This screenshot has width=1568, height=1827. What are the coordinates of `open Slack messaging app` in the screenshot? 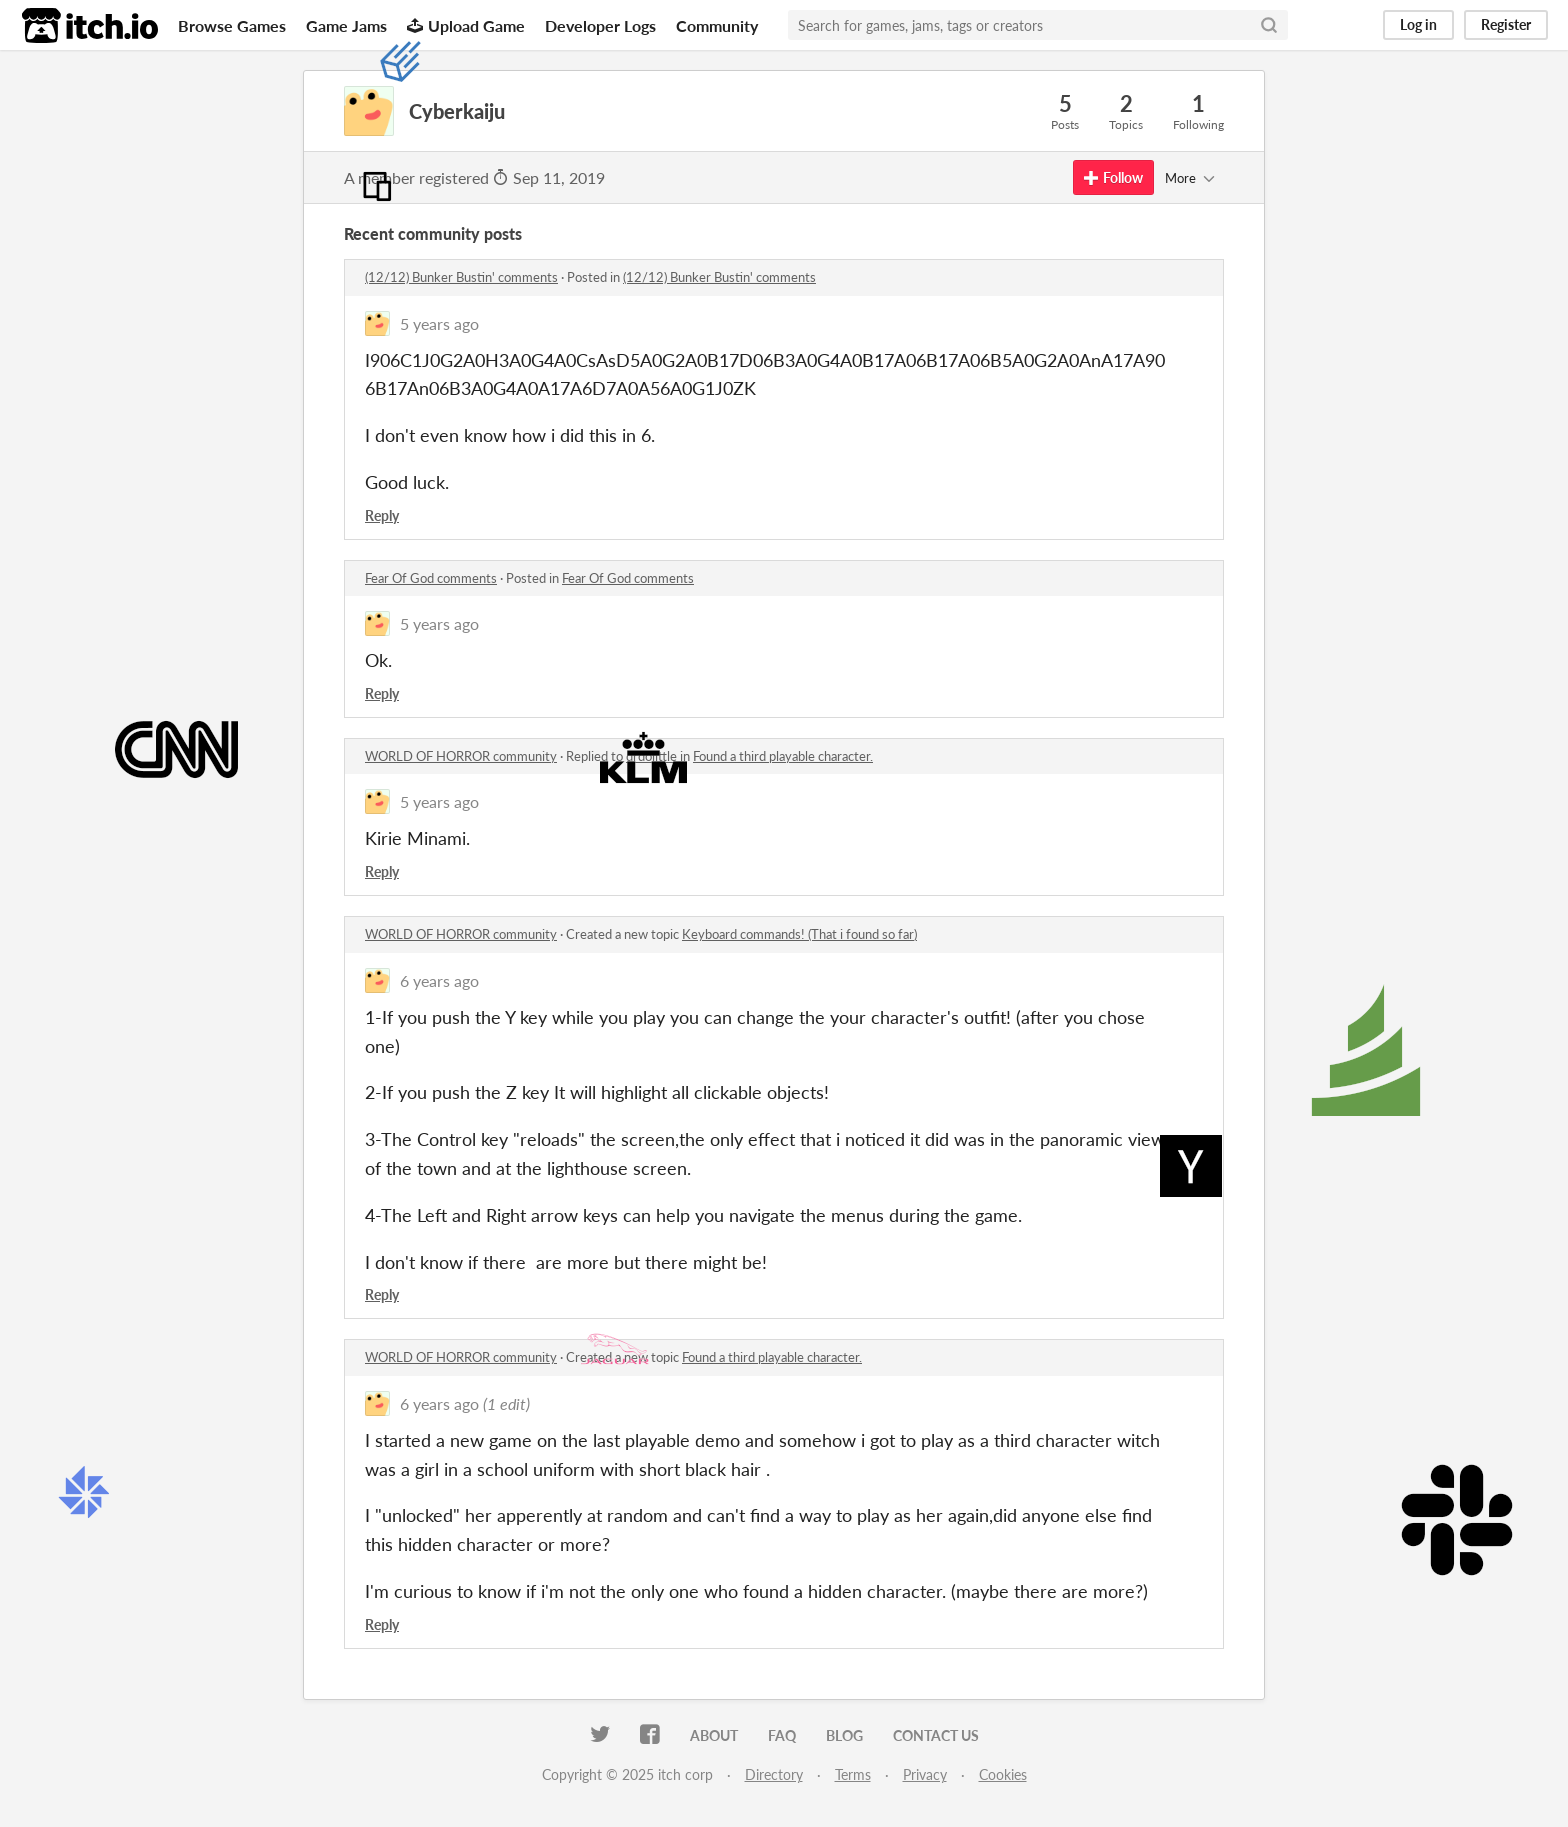 It's located at (1457, 1520).